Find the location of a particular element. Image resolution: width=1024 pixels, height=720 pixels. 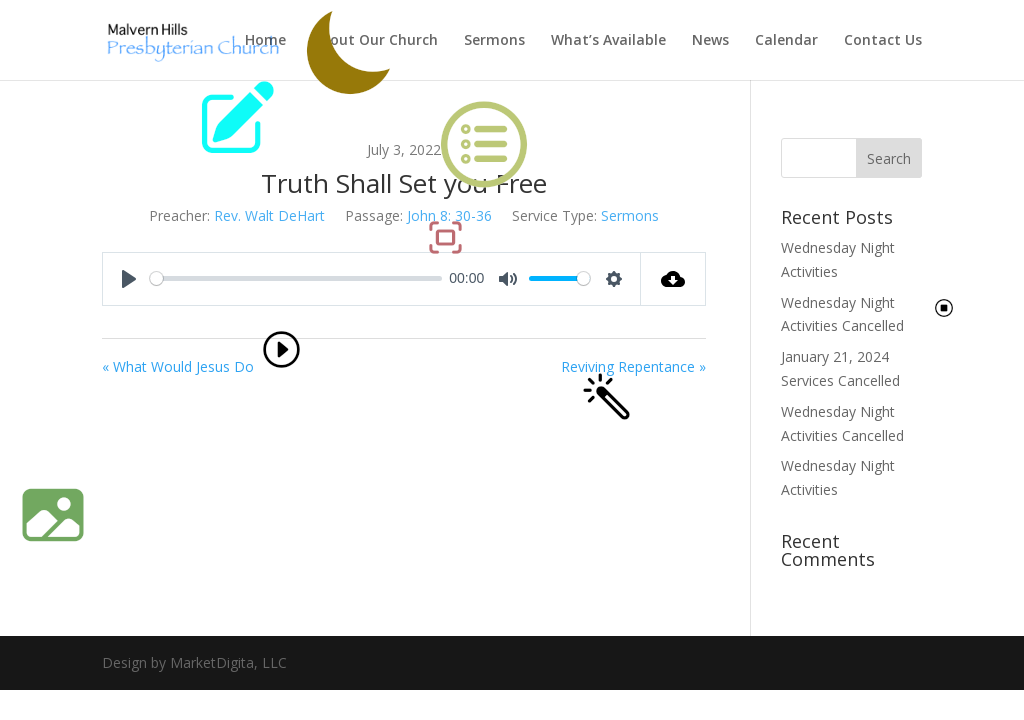

toggle dark mode is located at coordinates (348, 52).